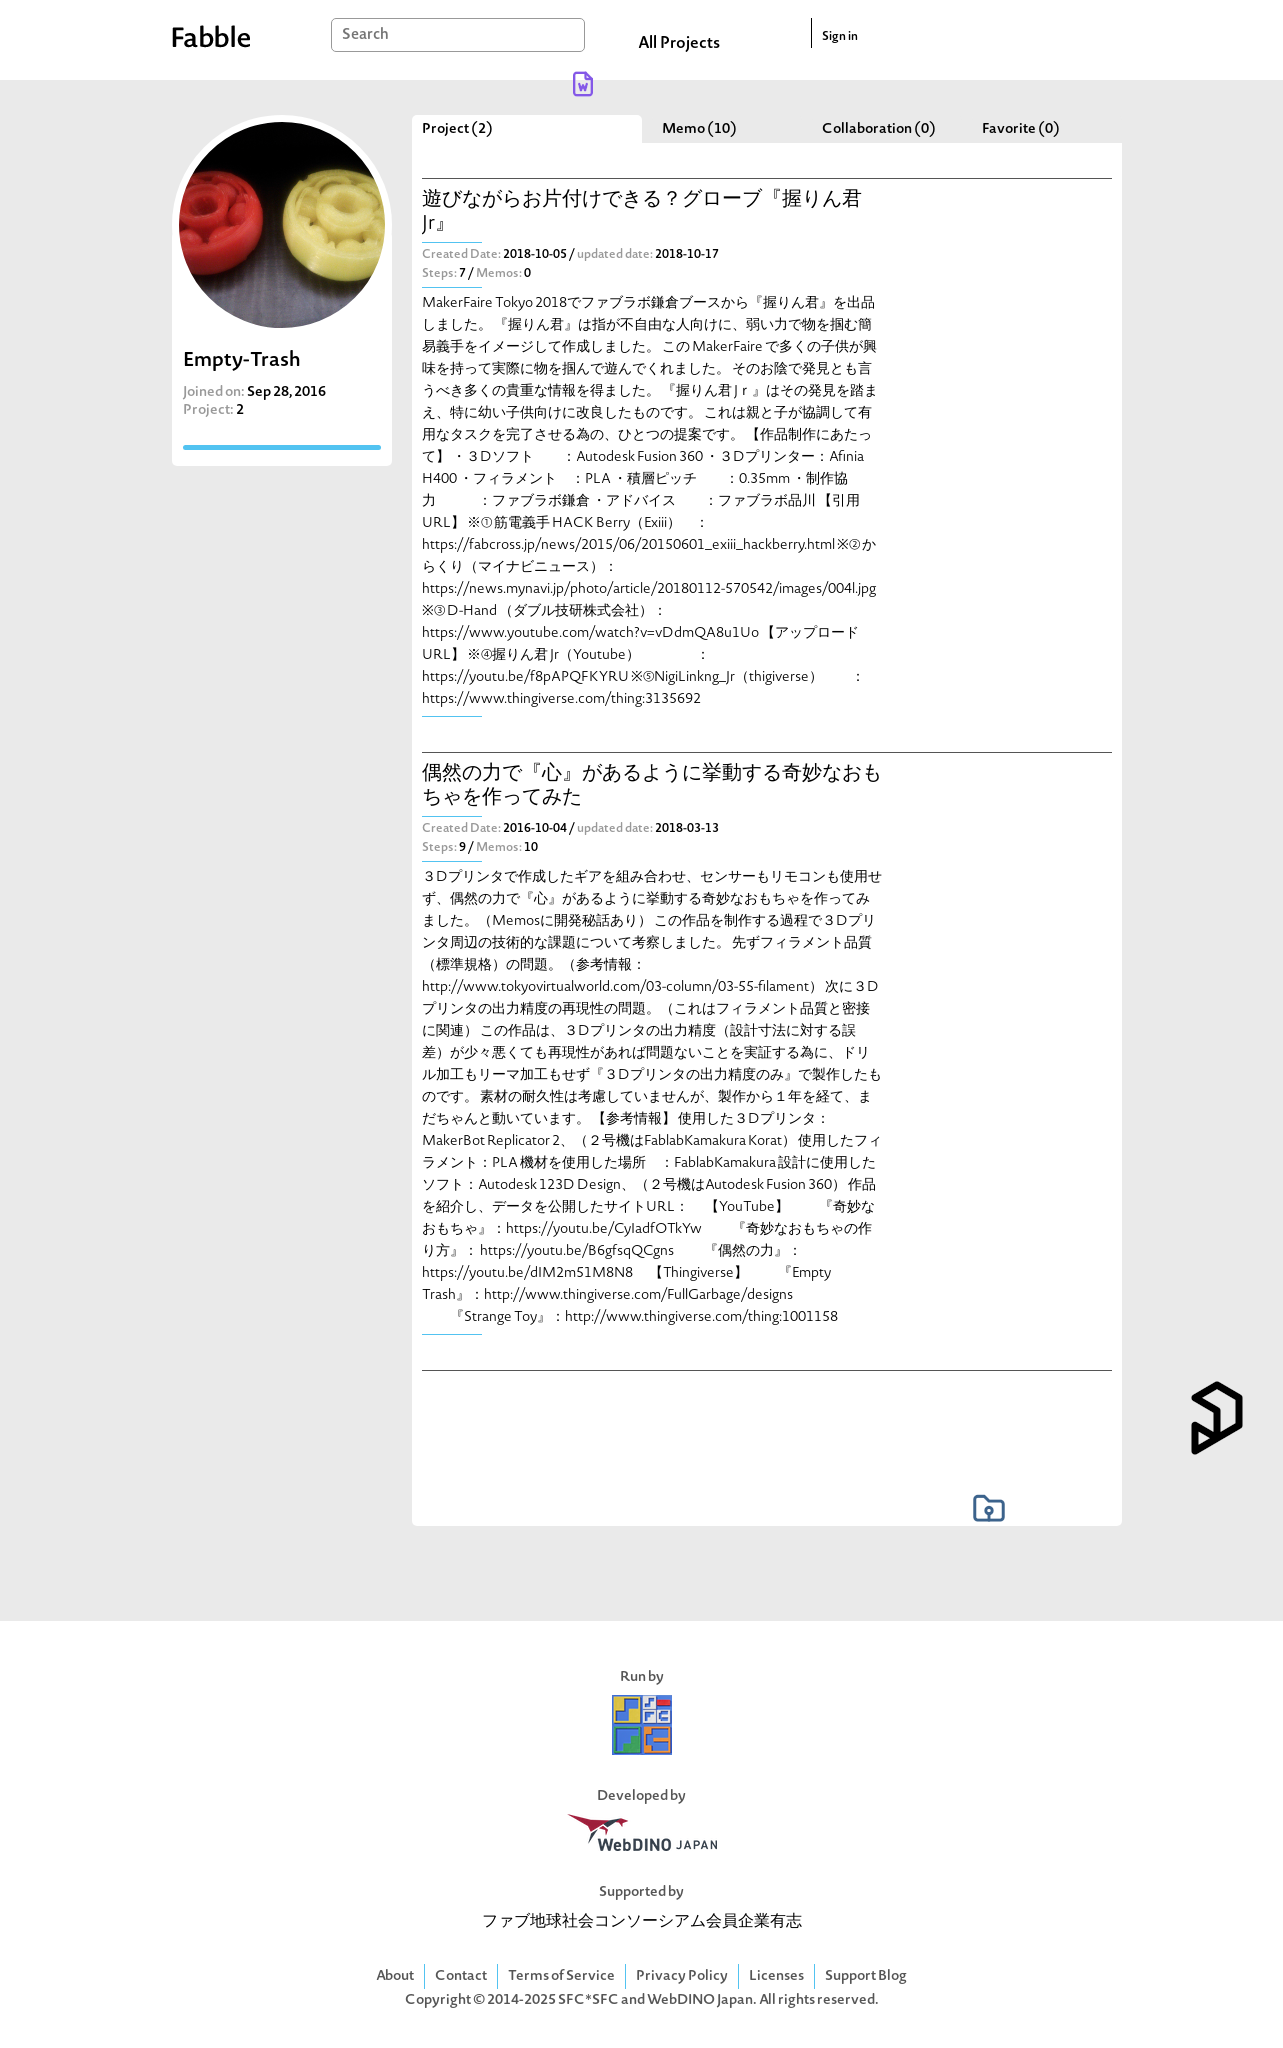 The width and height of the screenshot is (1283, 2048). Describe the element at coordinates (583, 84) in the screenshot. I see `open a Microsoft Word document` at that location.